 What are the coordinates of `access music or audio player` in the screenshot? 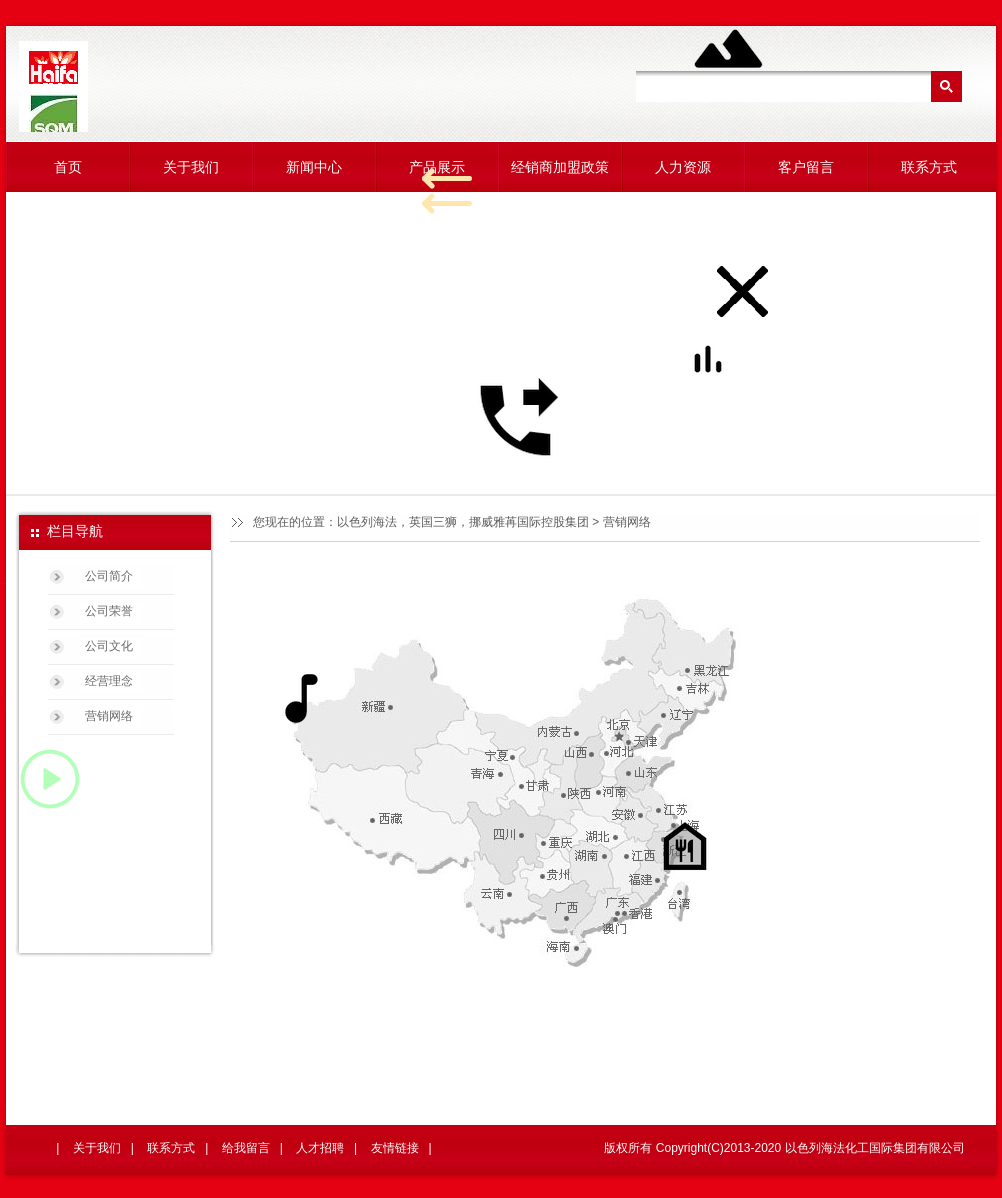 It's located at (301, 698).